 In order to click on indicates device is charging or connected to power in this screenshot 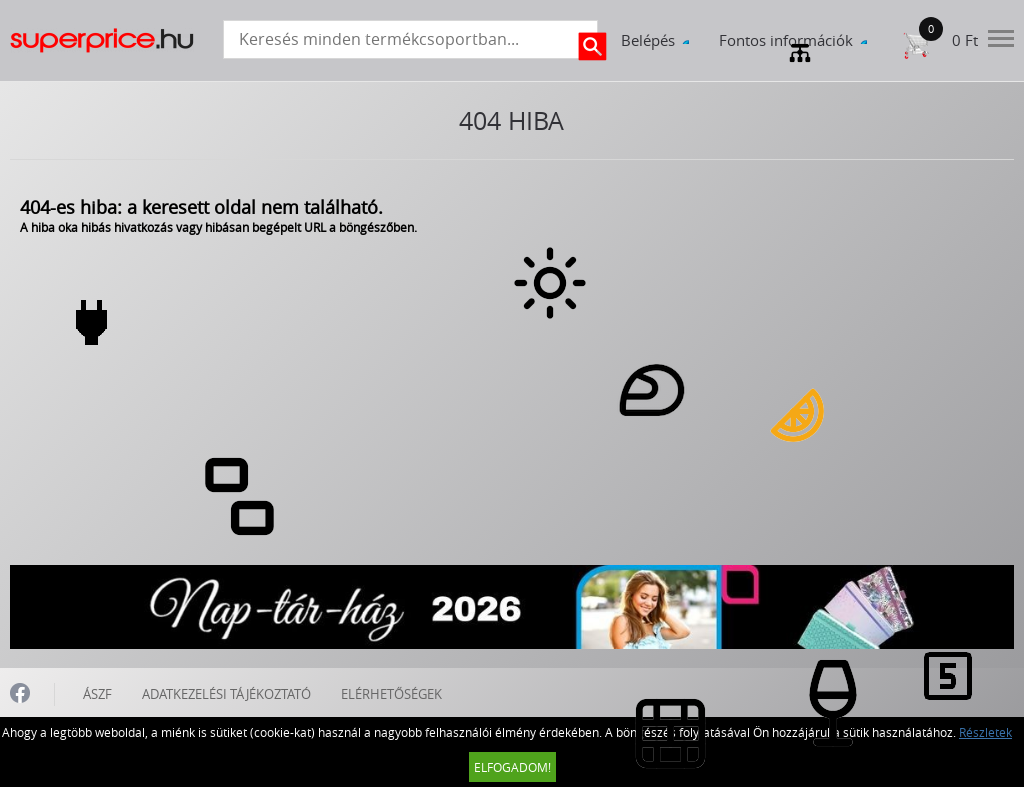, I will do `click(91, 322)`.